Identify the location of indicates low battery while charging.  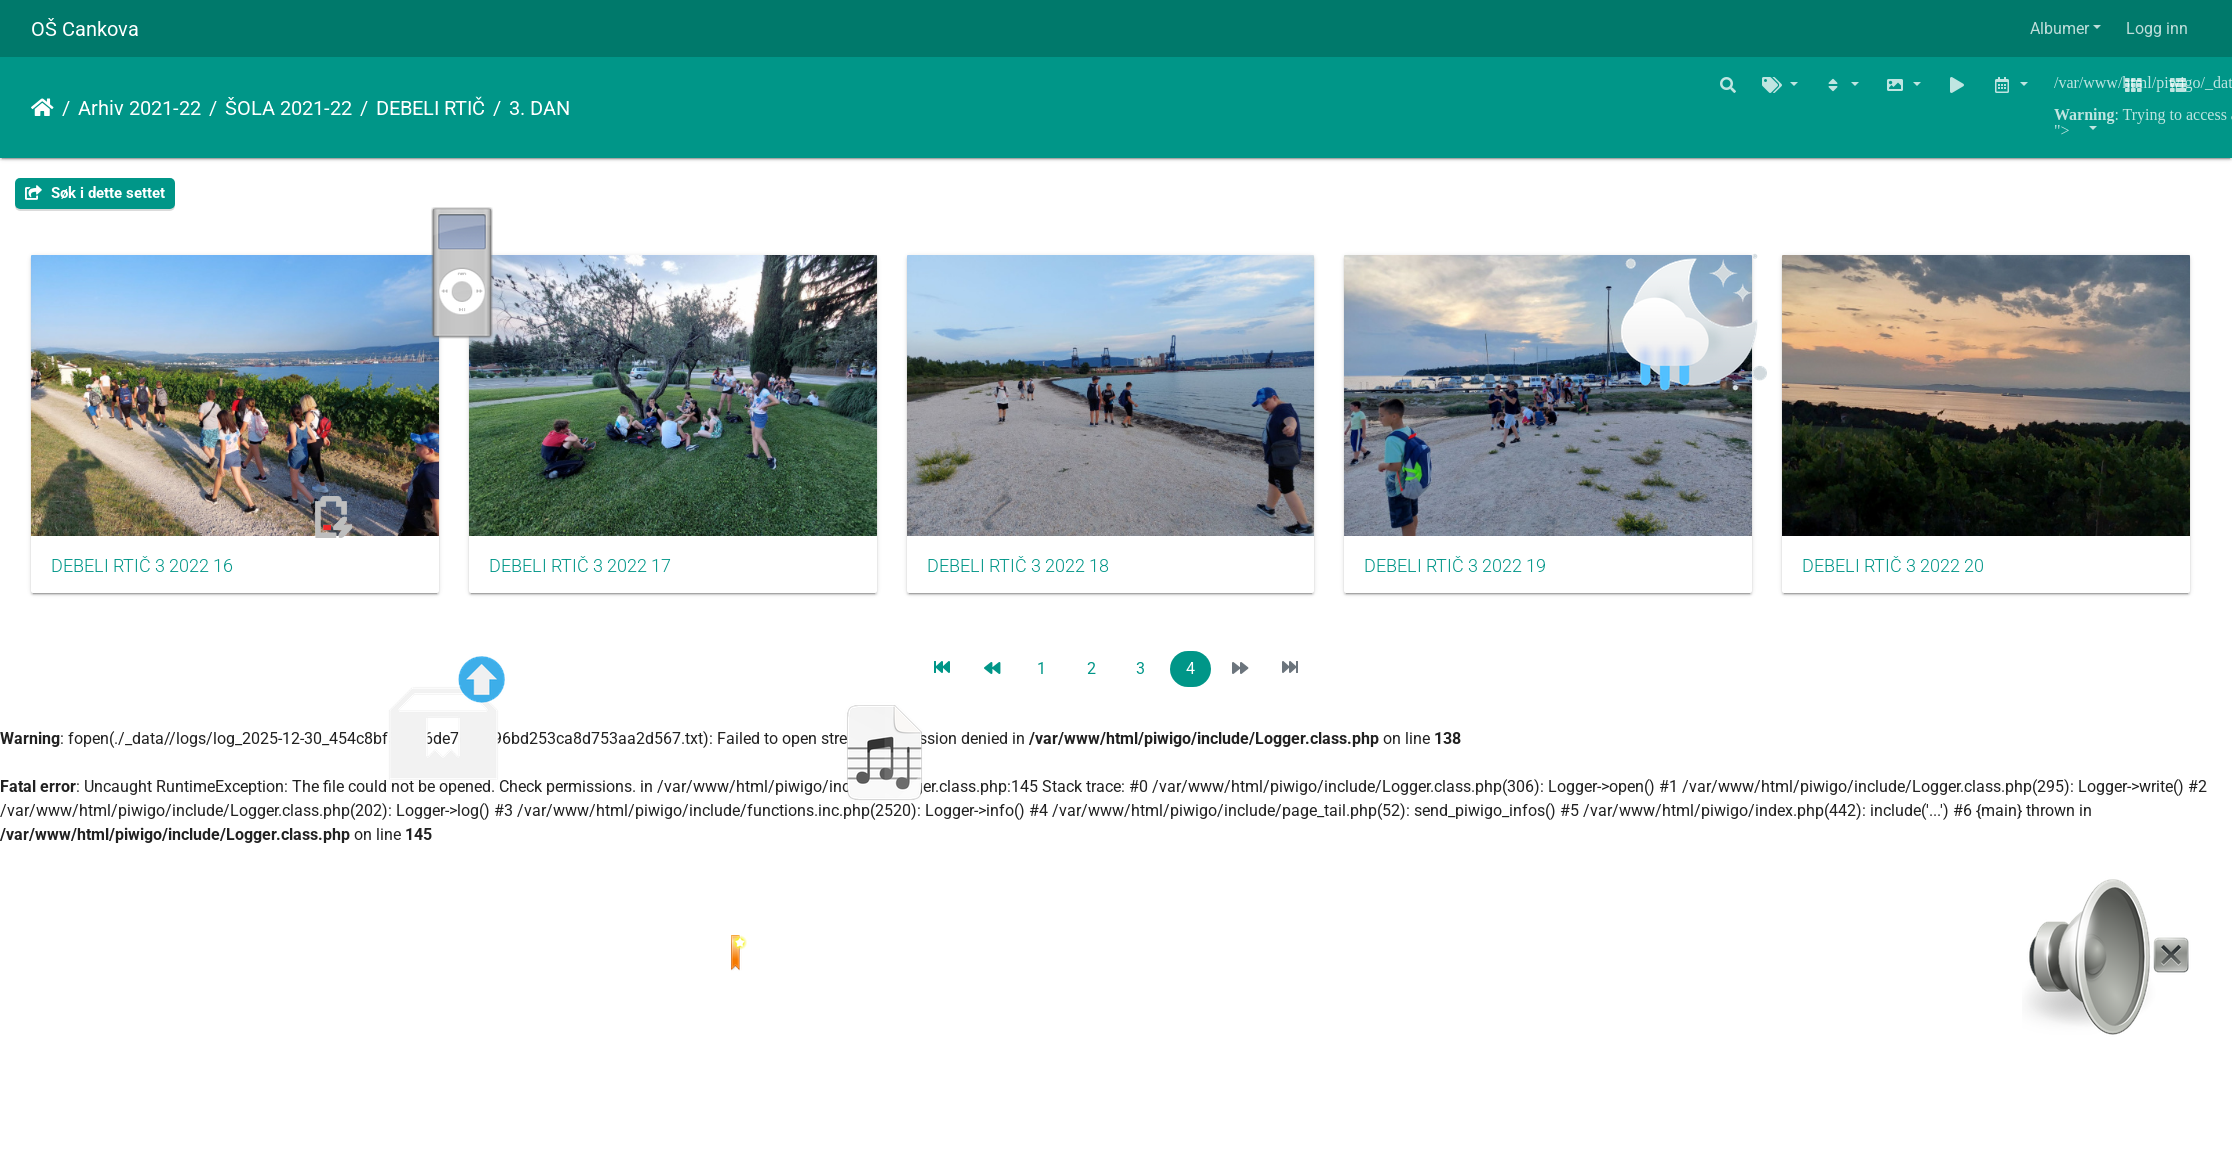
(331, 517).